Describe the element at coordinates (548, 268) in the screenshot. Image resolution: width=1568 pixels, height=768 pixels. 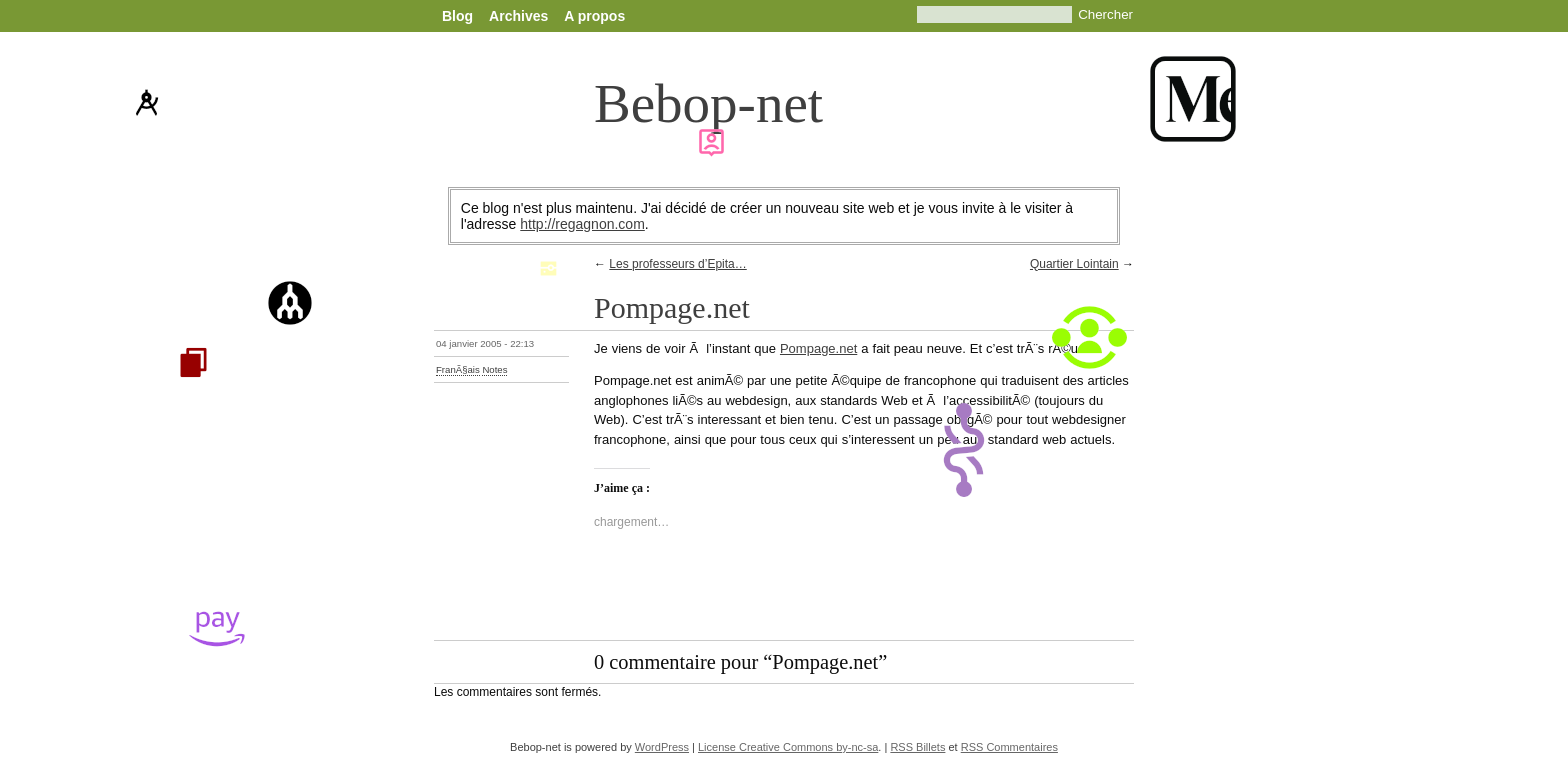
I see `connect to a projector or external display` at that location.